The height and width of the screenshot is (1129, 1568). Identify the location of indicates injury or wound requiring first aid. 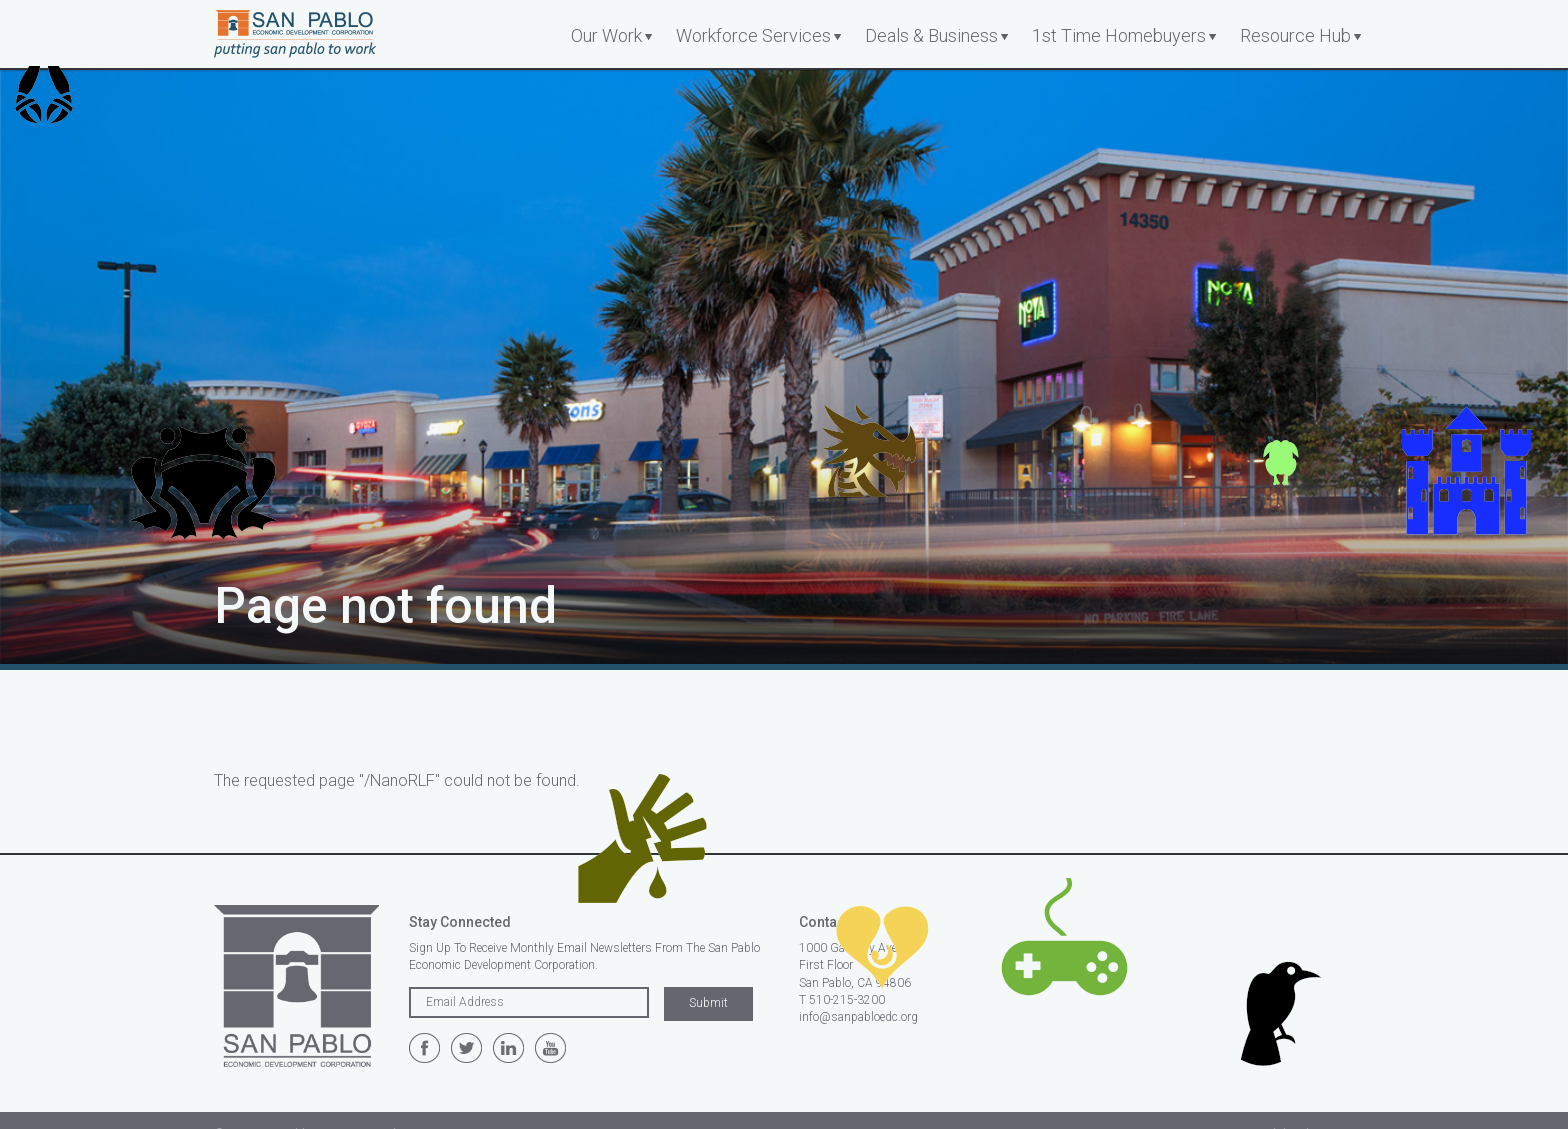
(642, 838).